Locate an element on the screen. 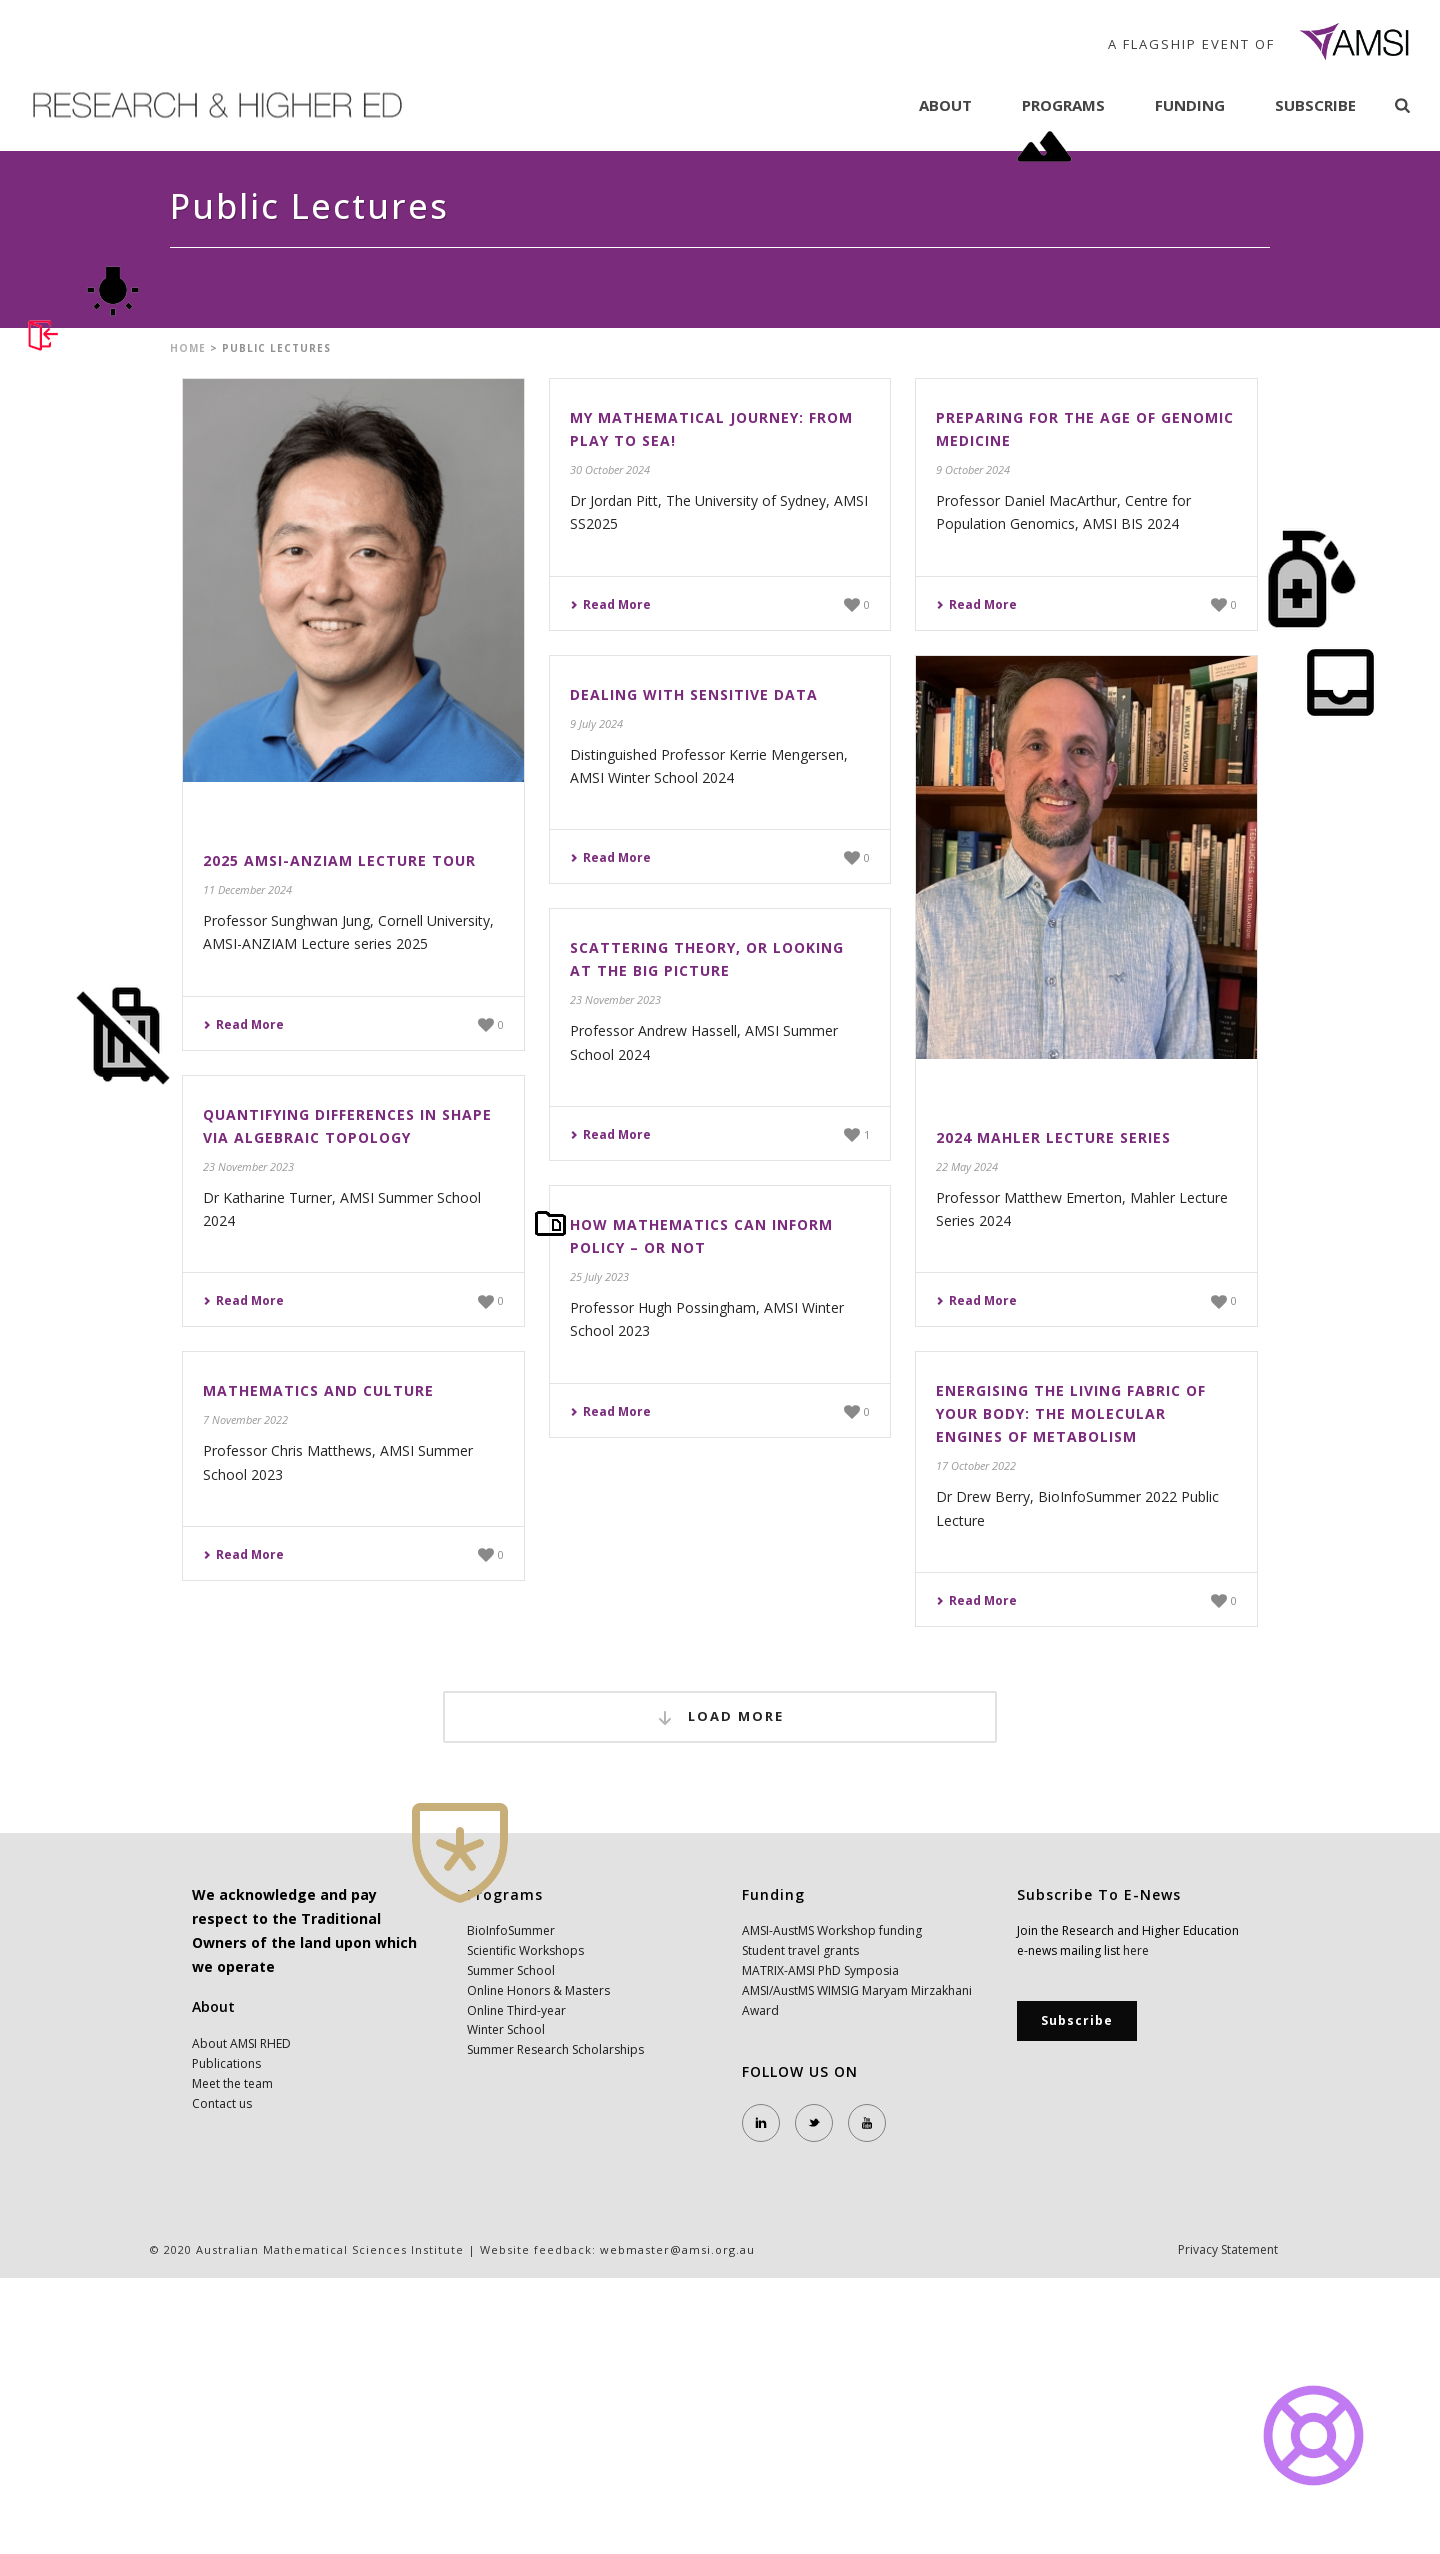 The width and height of the screenshot is (1440, 2554). apply a landscape or nature photo filter is located at coordinates (1044, 145).